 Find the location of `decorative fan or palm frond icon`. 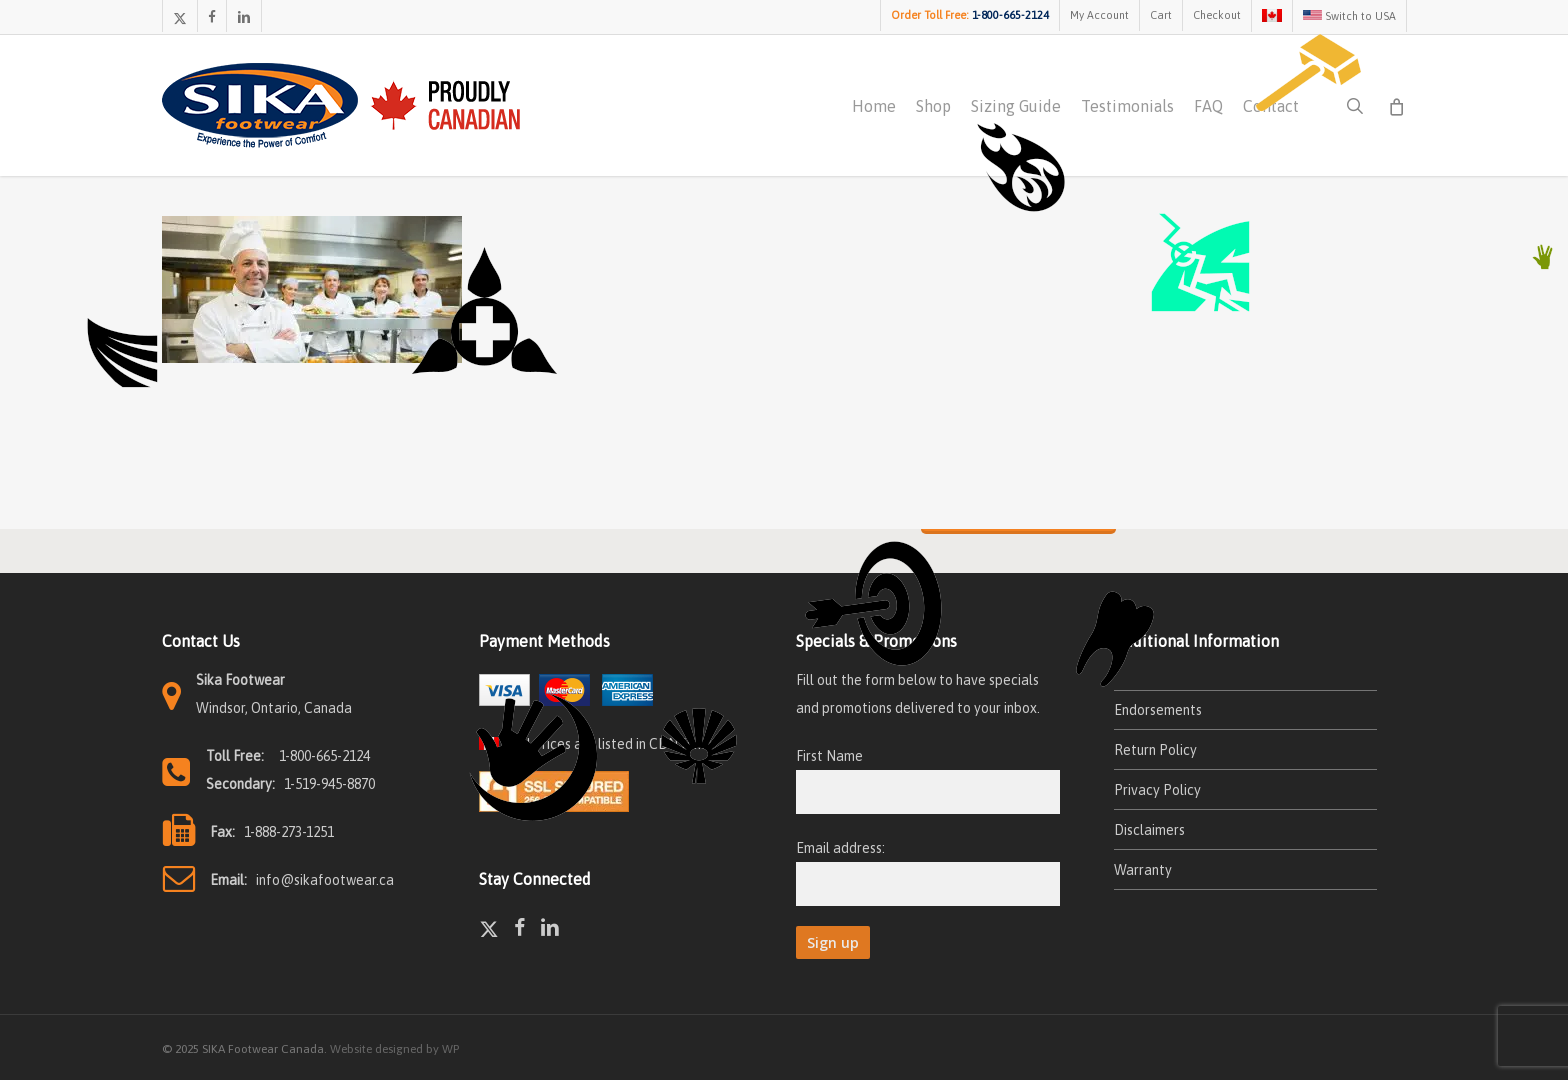

decorative fan or palm frond icon is located at coordinates (699, 746).